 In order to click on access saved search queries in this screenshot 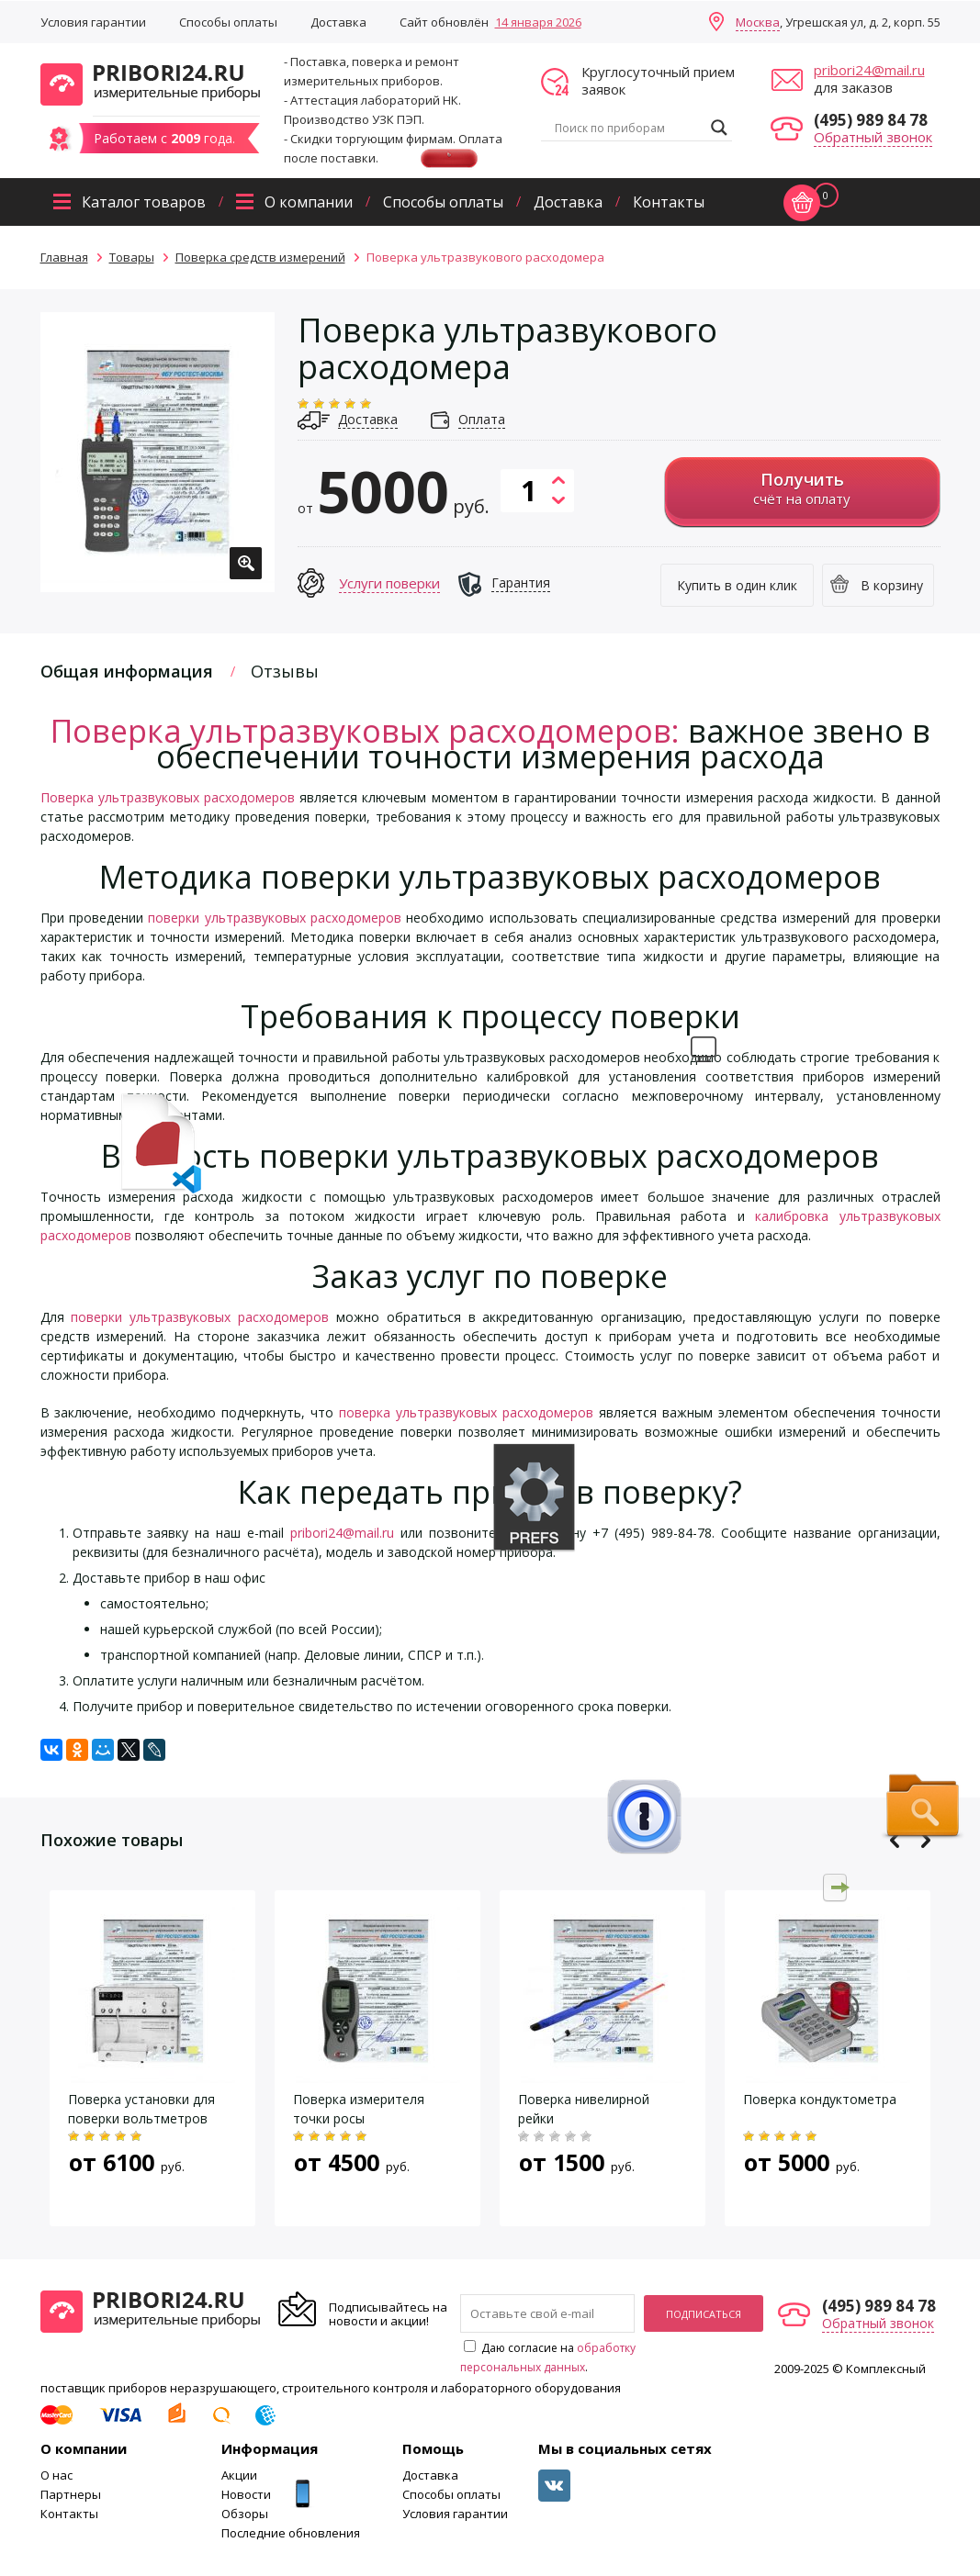, I will do `click(922, 1809)`.